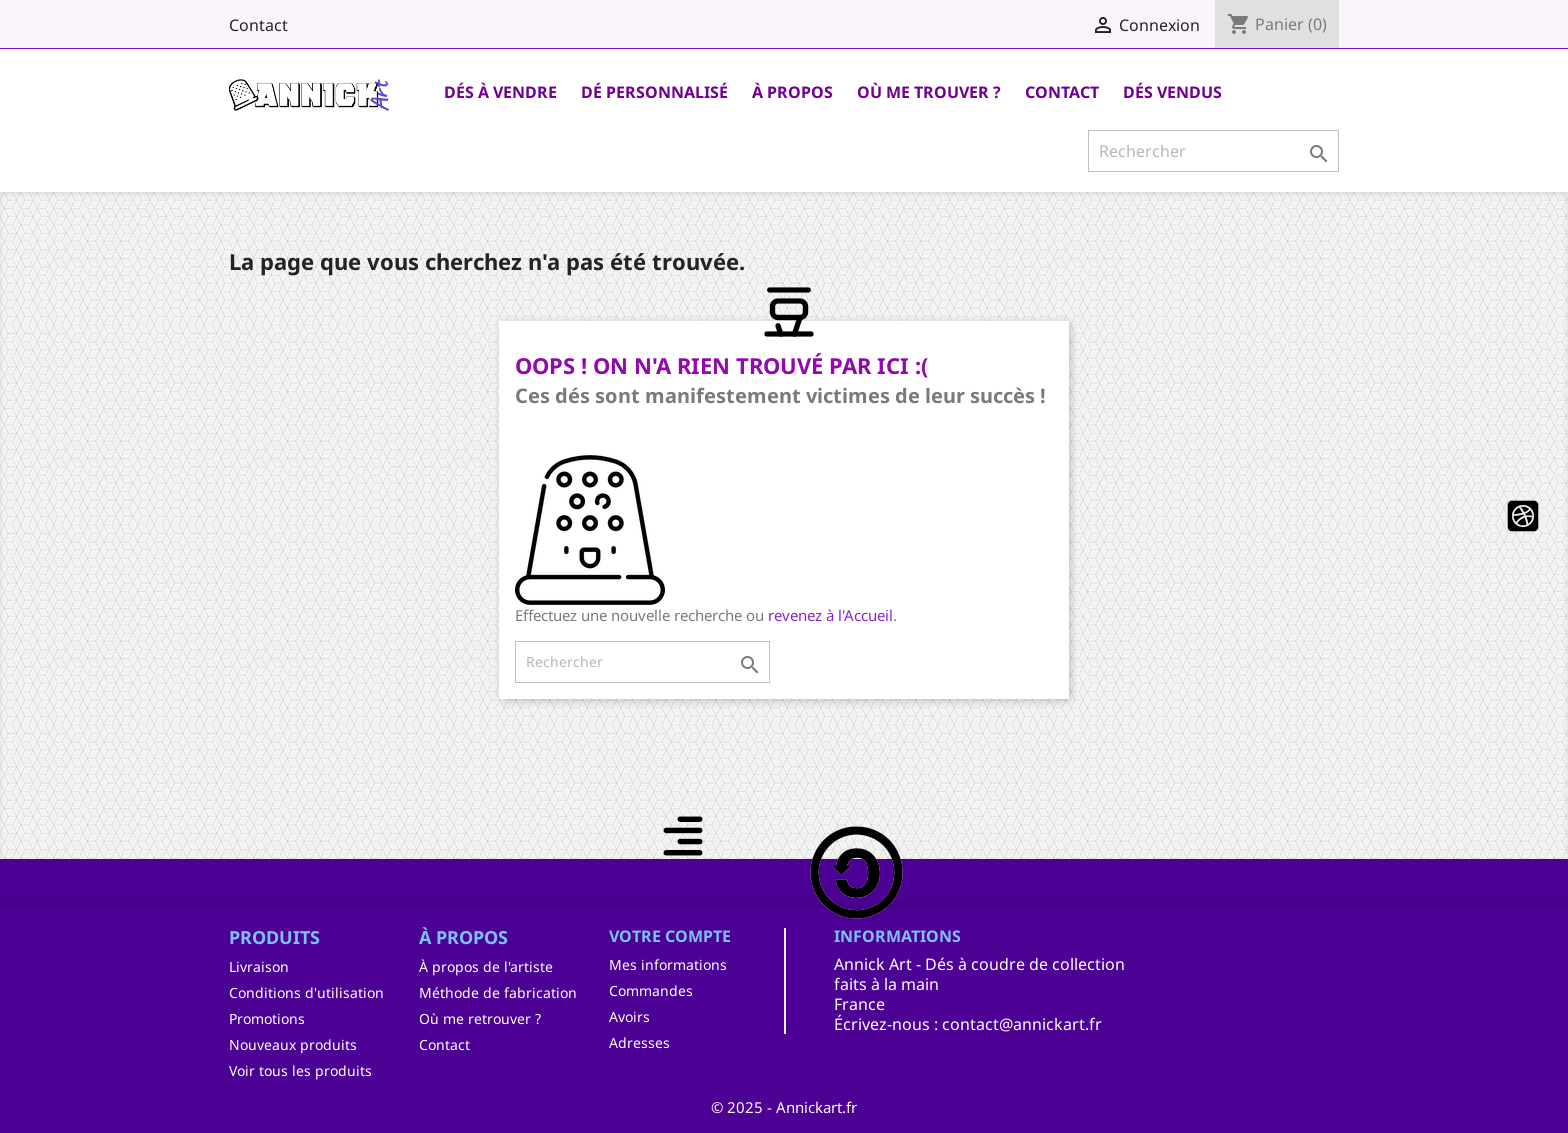 The width and height of the screenshot is (1568, 1133). Describe the element at coordinates (683, 836) in the screenshot. I see `align text to the right` at that location.